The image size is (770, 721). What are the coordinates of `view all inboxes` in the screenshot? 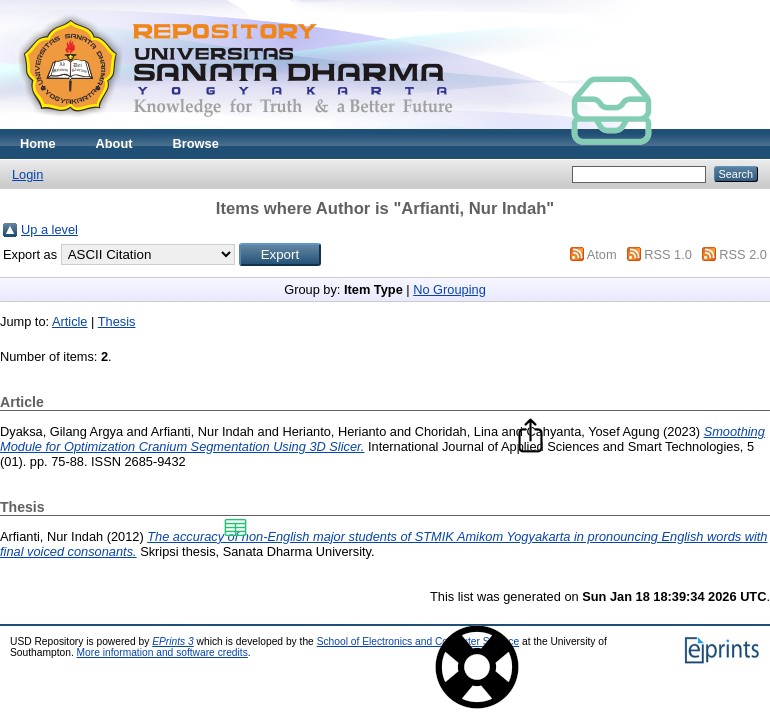 It's located at (611, 110).